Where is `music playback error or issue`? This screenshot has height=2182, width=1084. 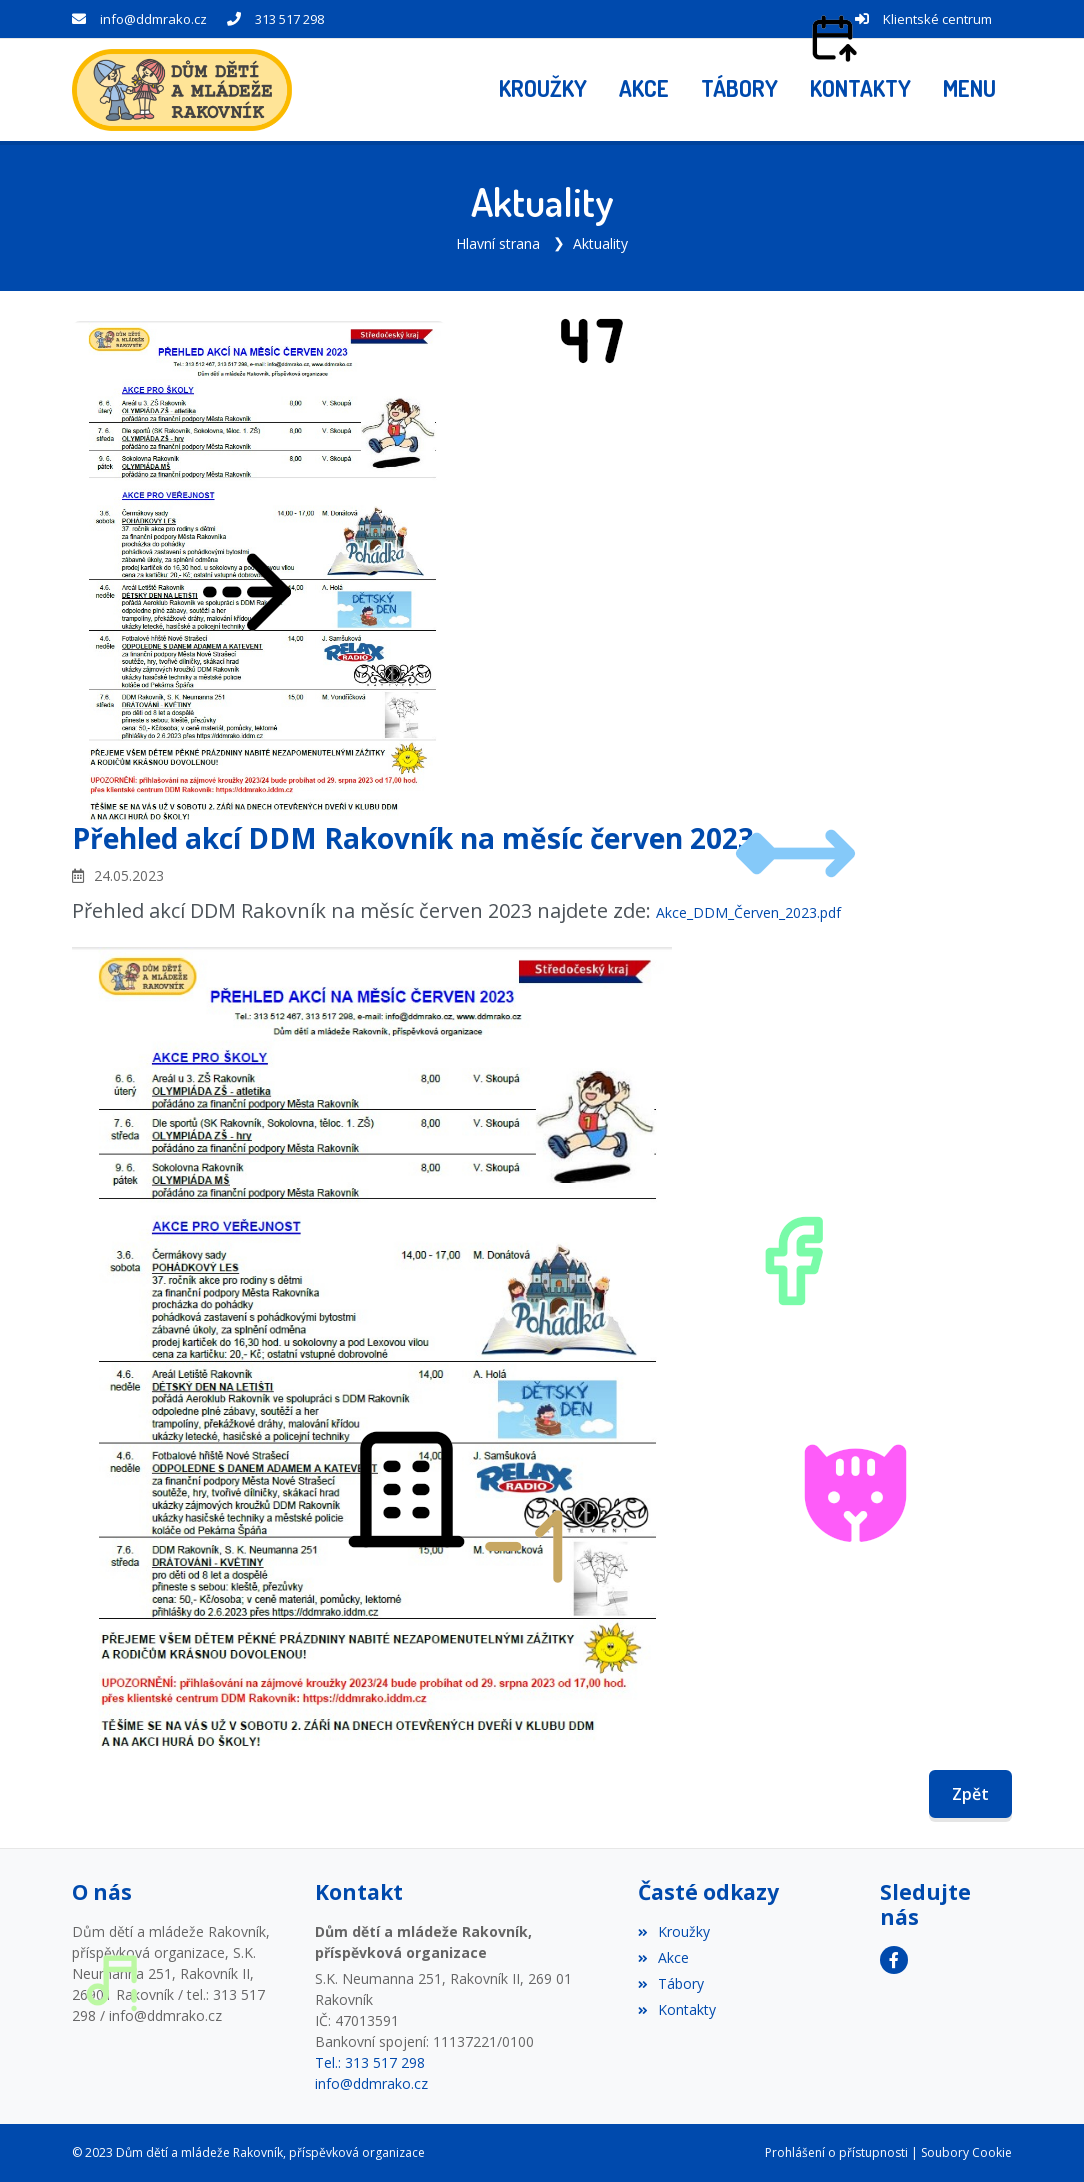
music playback error or issue is located at coordinates (114, 1980).